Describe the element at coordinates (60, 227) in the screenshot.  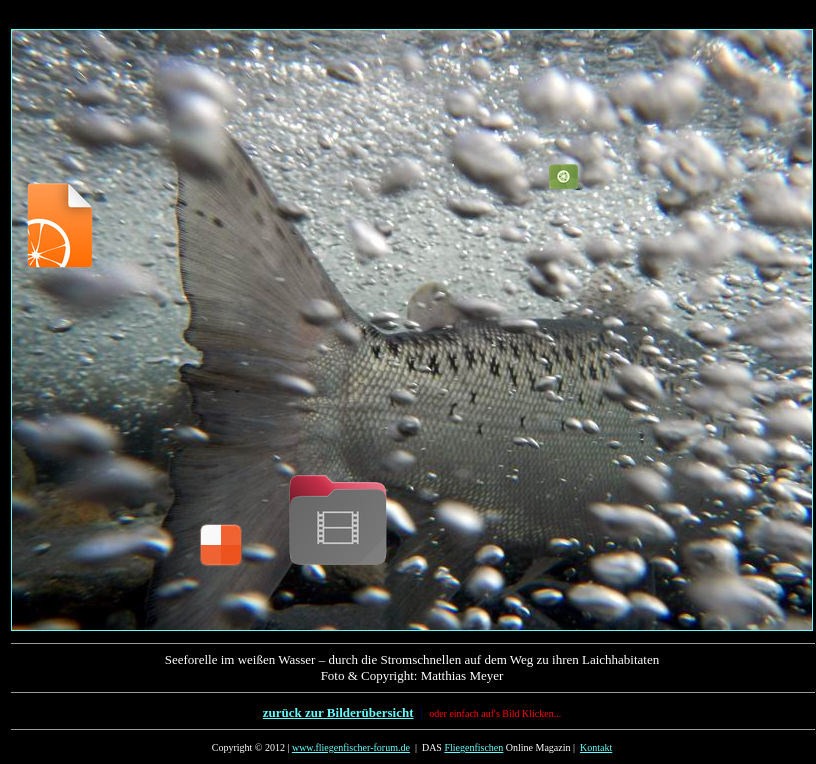
I see `a clementine music player file` at that location.